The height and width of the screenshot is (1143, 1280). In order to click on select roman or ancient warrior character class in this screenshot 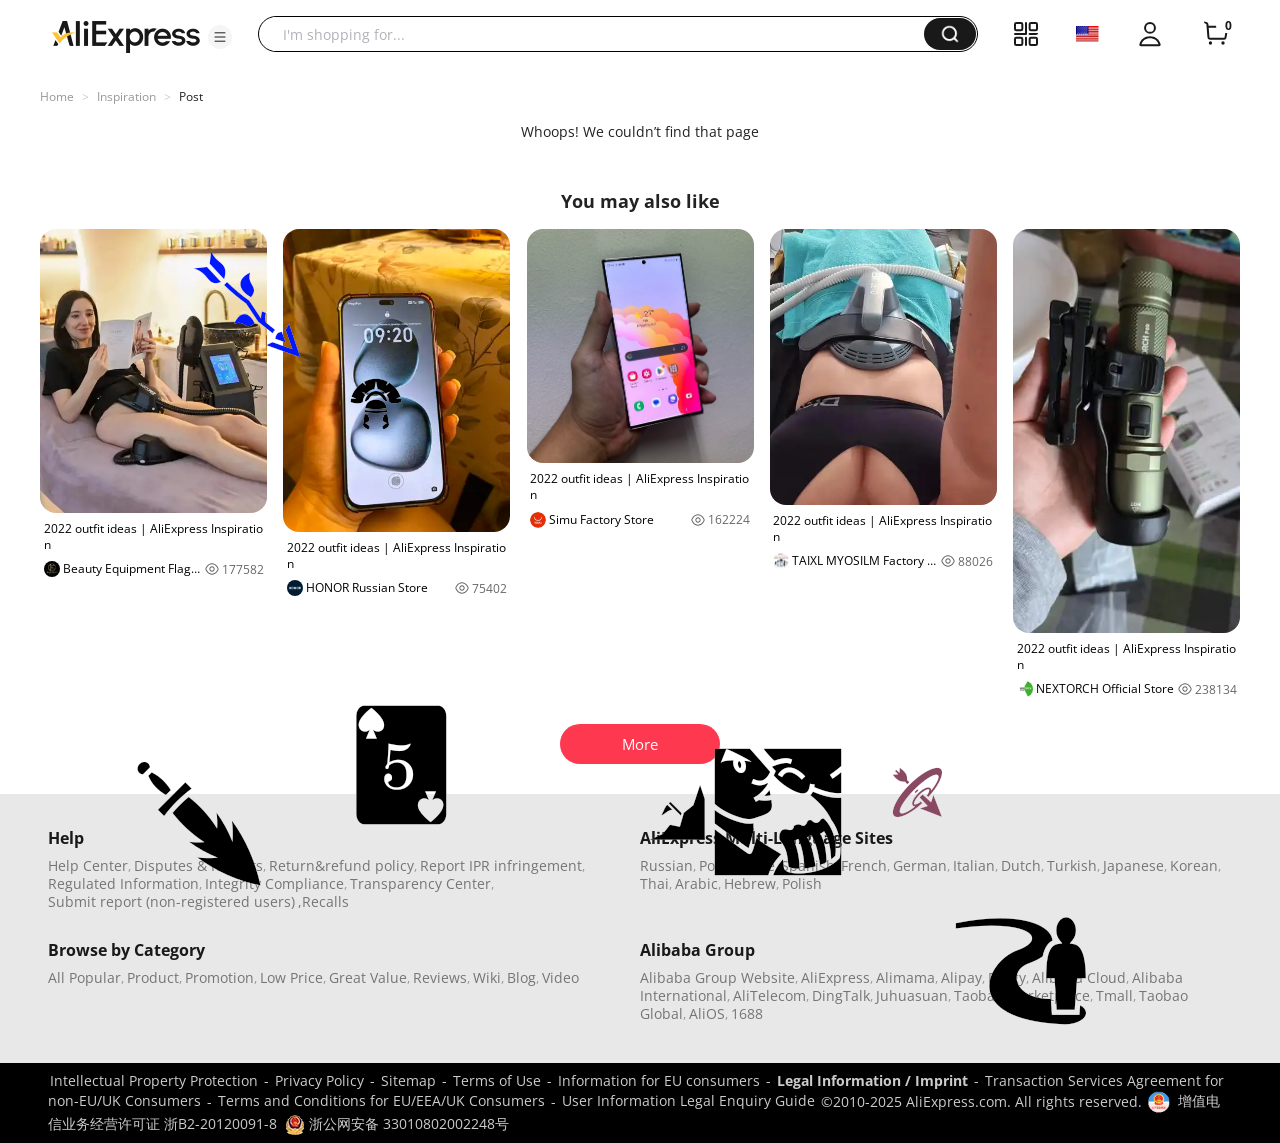, I will do `click(376, 404)`.